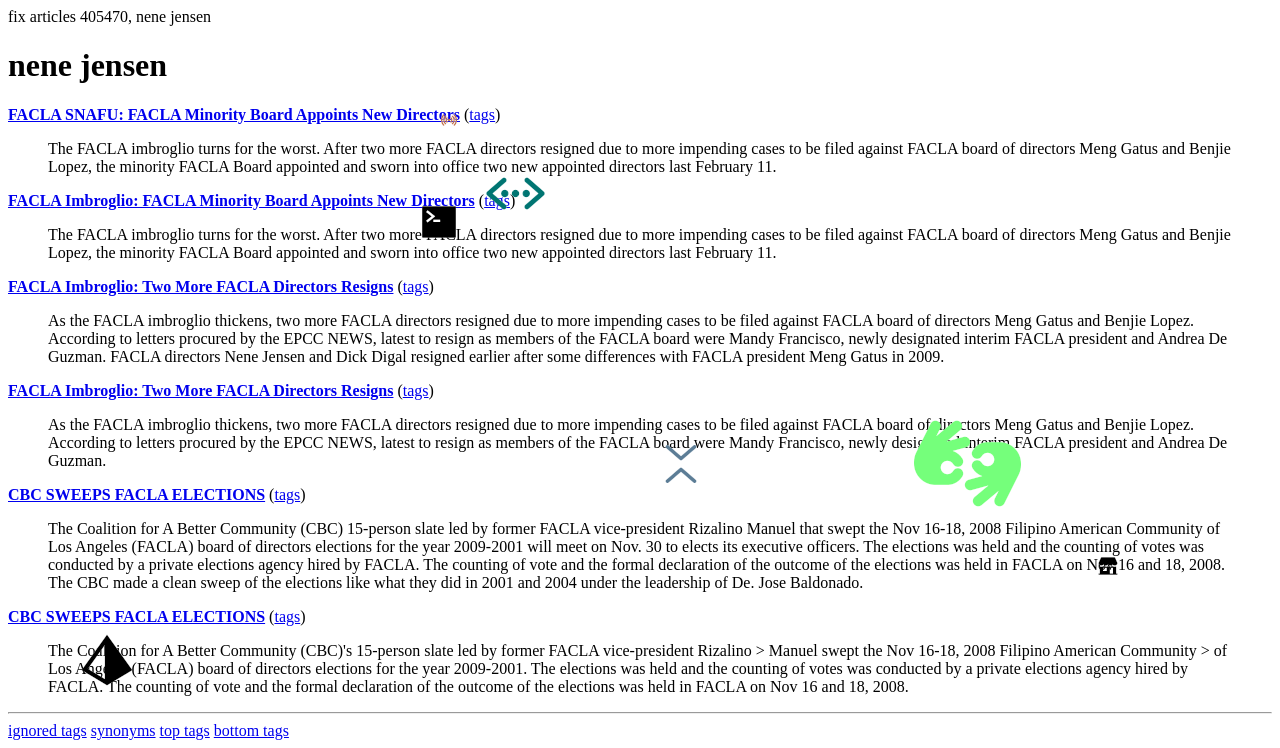 This screenshot has height=748, width=1280. Describe the element at coordinates (515, 193) in the screenshot. I see `code is currently processing or compiling` at that location.